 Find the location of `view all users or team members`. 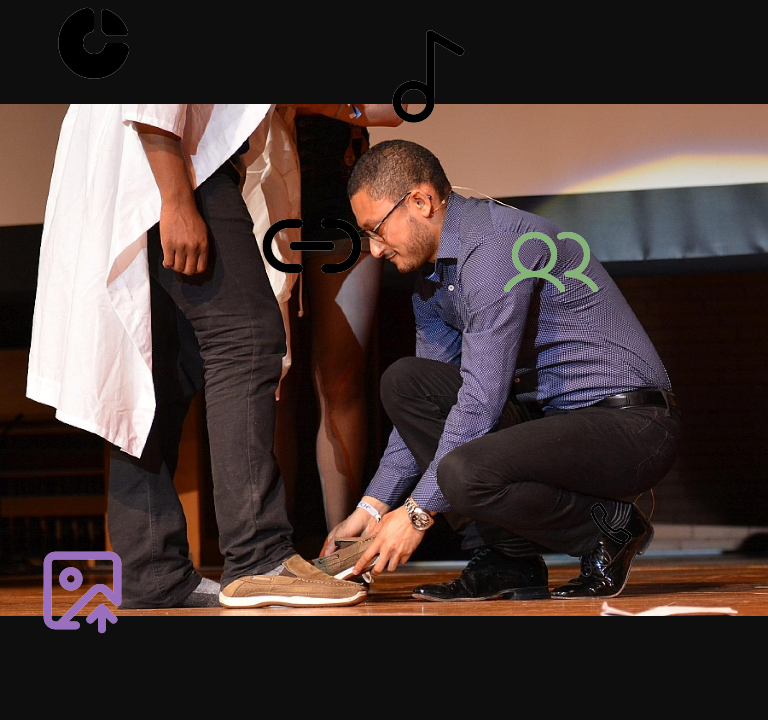

view all users or team members is located at coordinates (551, 262).